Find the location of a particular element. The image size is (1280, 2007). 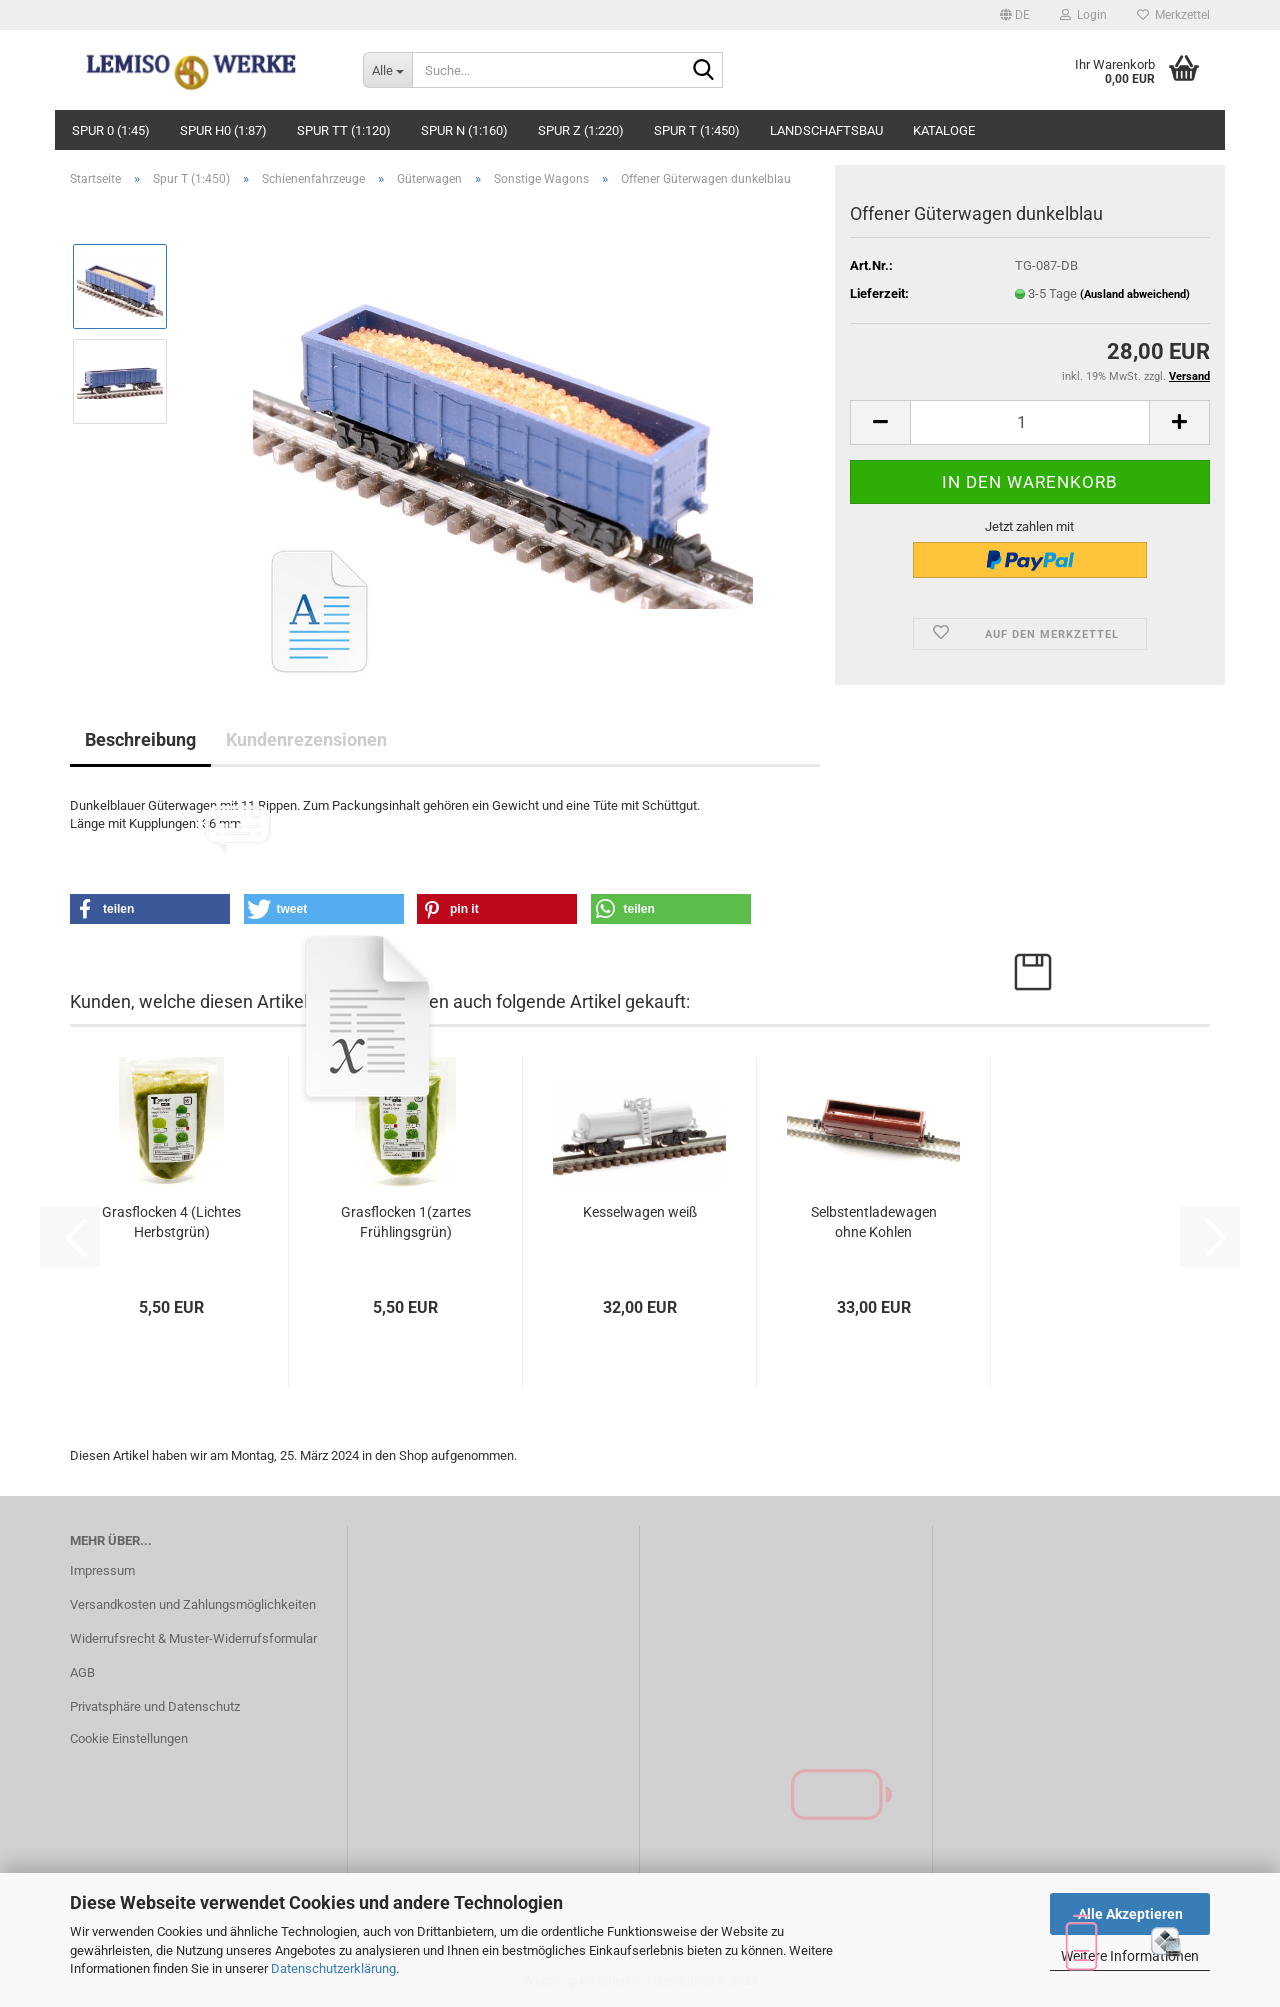

indicates battery is completely empty is located at coordinates (841, 1794).